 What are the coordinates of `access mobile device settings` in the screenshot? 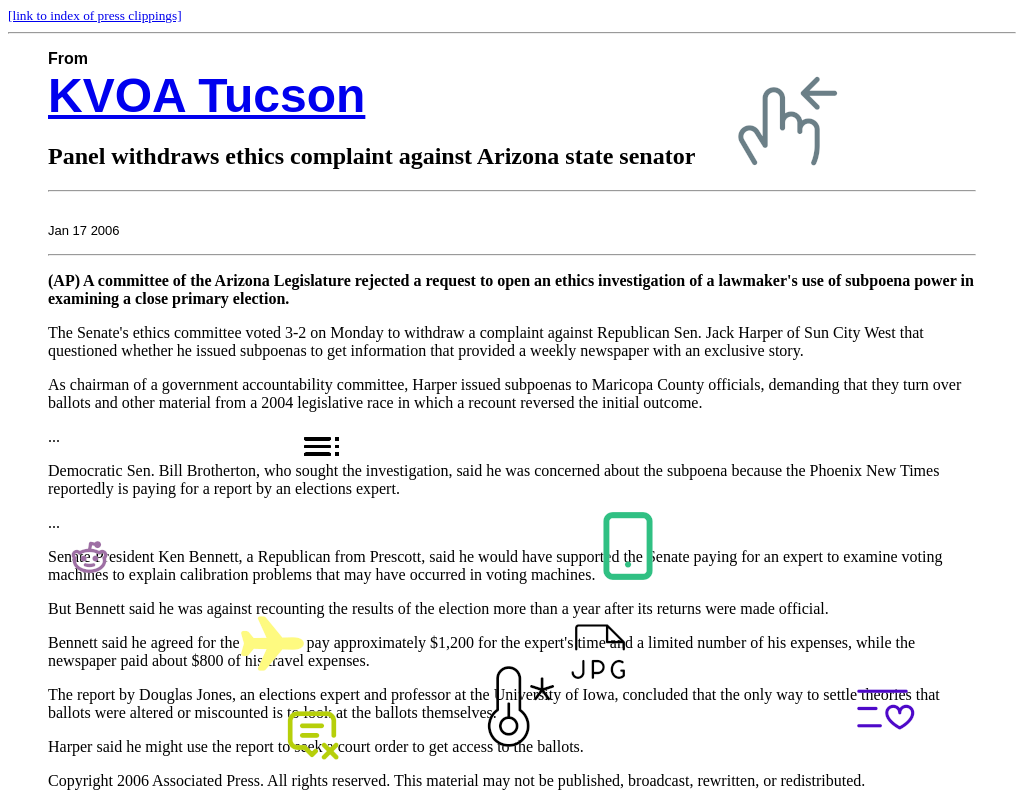 It's located at (628, 546).